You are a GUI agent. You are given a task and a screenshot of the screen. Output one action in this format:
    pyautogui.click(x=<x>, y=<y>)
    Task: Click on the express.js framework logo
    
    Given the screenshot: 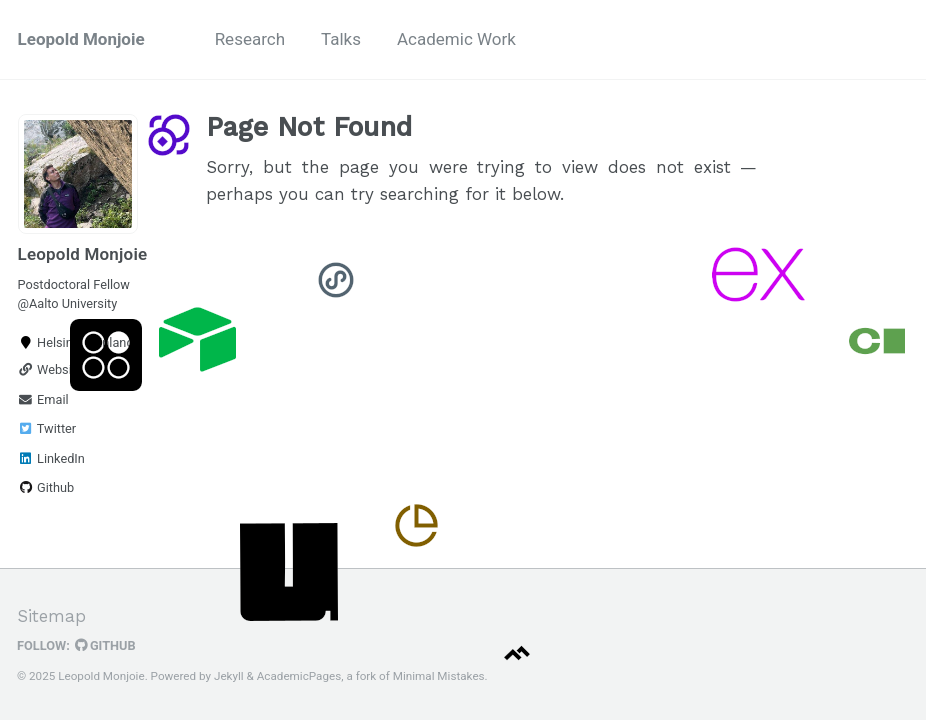 What is the action you would take?
    pyautogui.click(x=758, y=274)
    